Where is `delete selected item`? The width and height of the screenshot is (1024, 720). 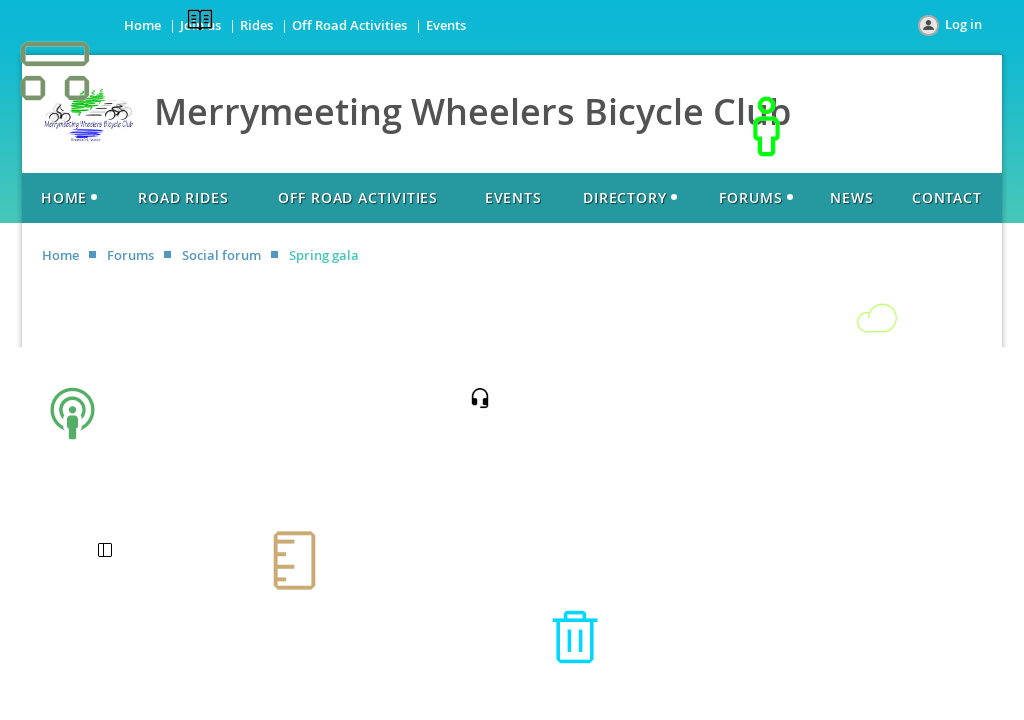
delete selected item is located at coordinates (575, 637).